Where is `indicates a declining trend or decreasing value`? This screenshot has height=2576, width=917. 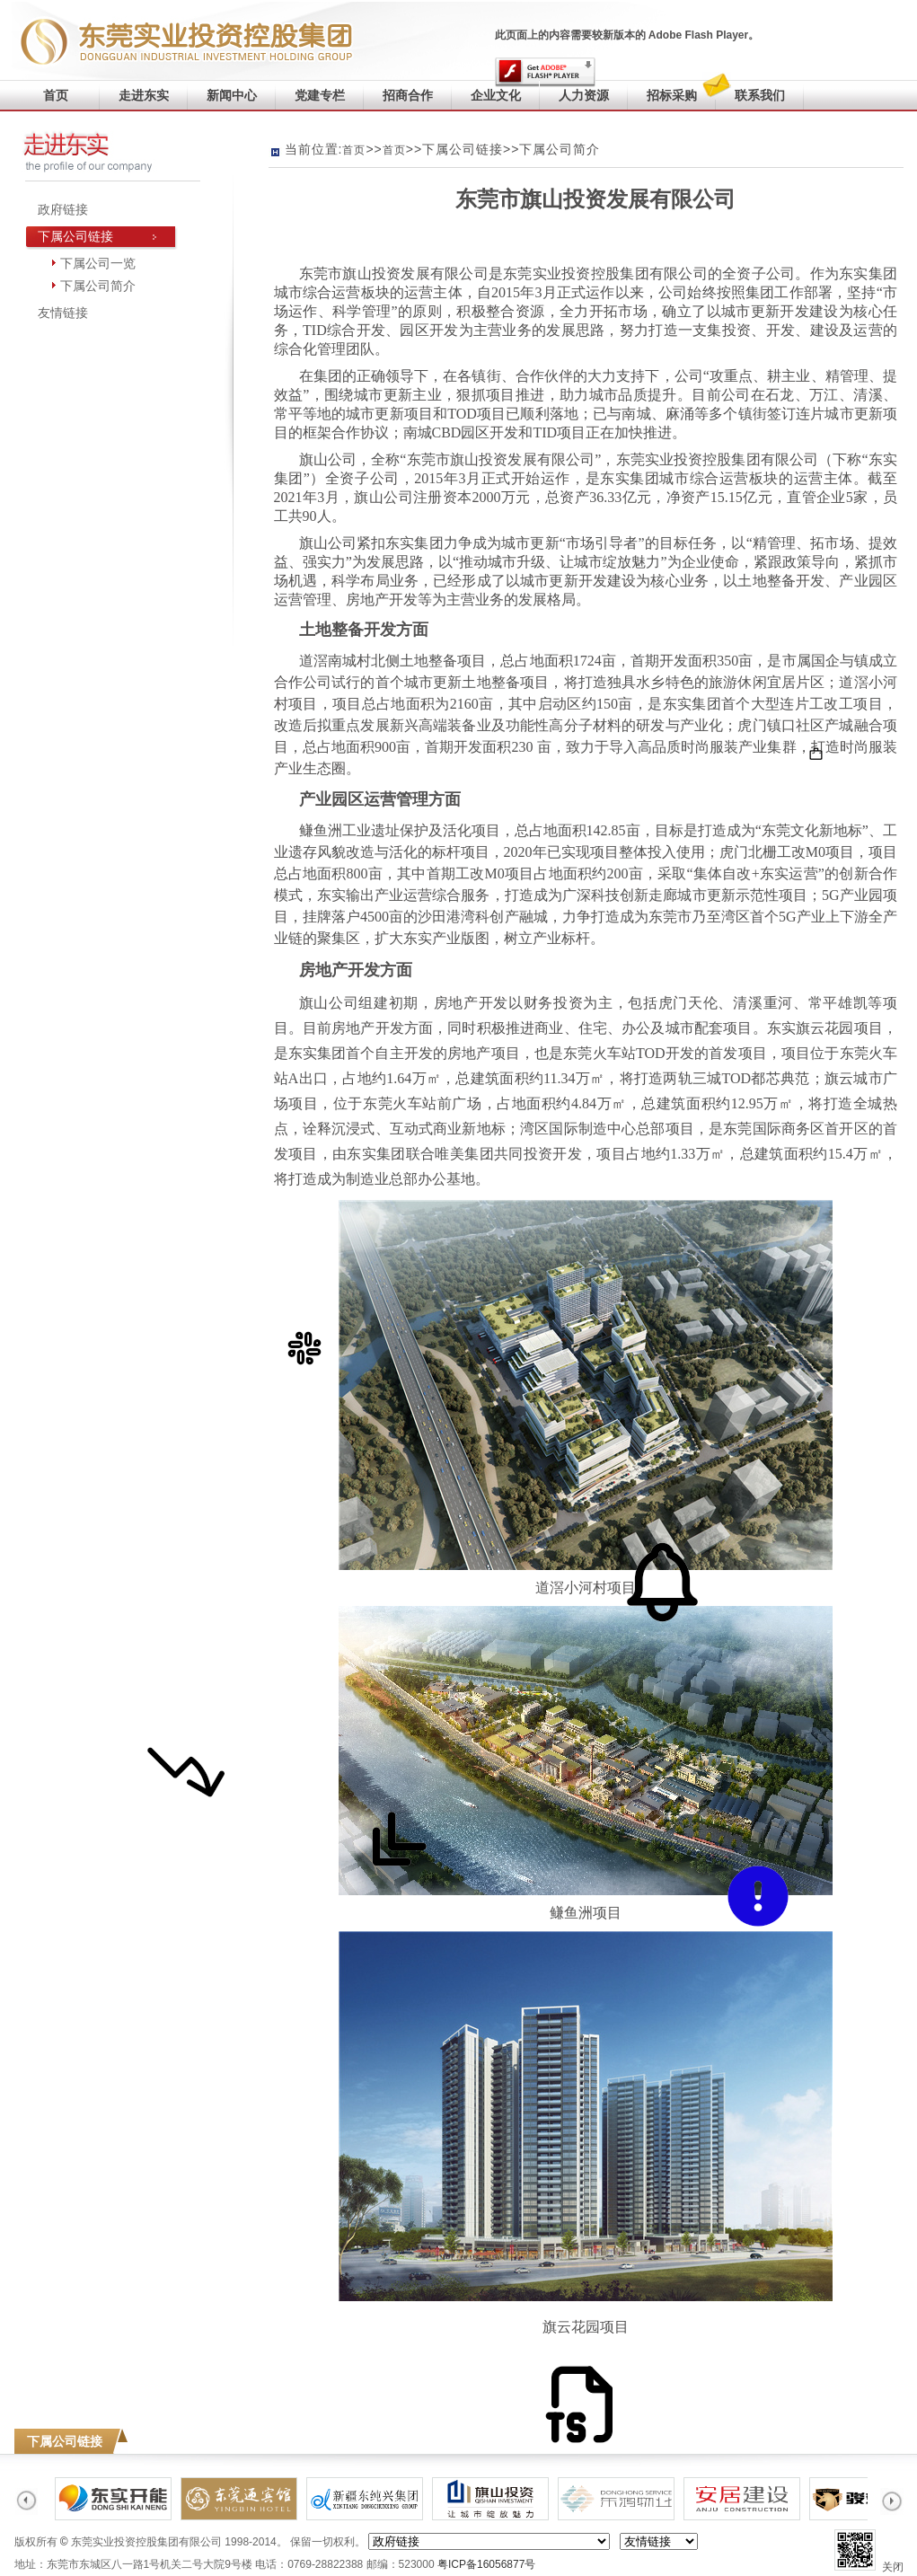 indicates a declining trend or decreasing value is located at coordinates (186, 1772).